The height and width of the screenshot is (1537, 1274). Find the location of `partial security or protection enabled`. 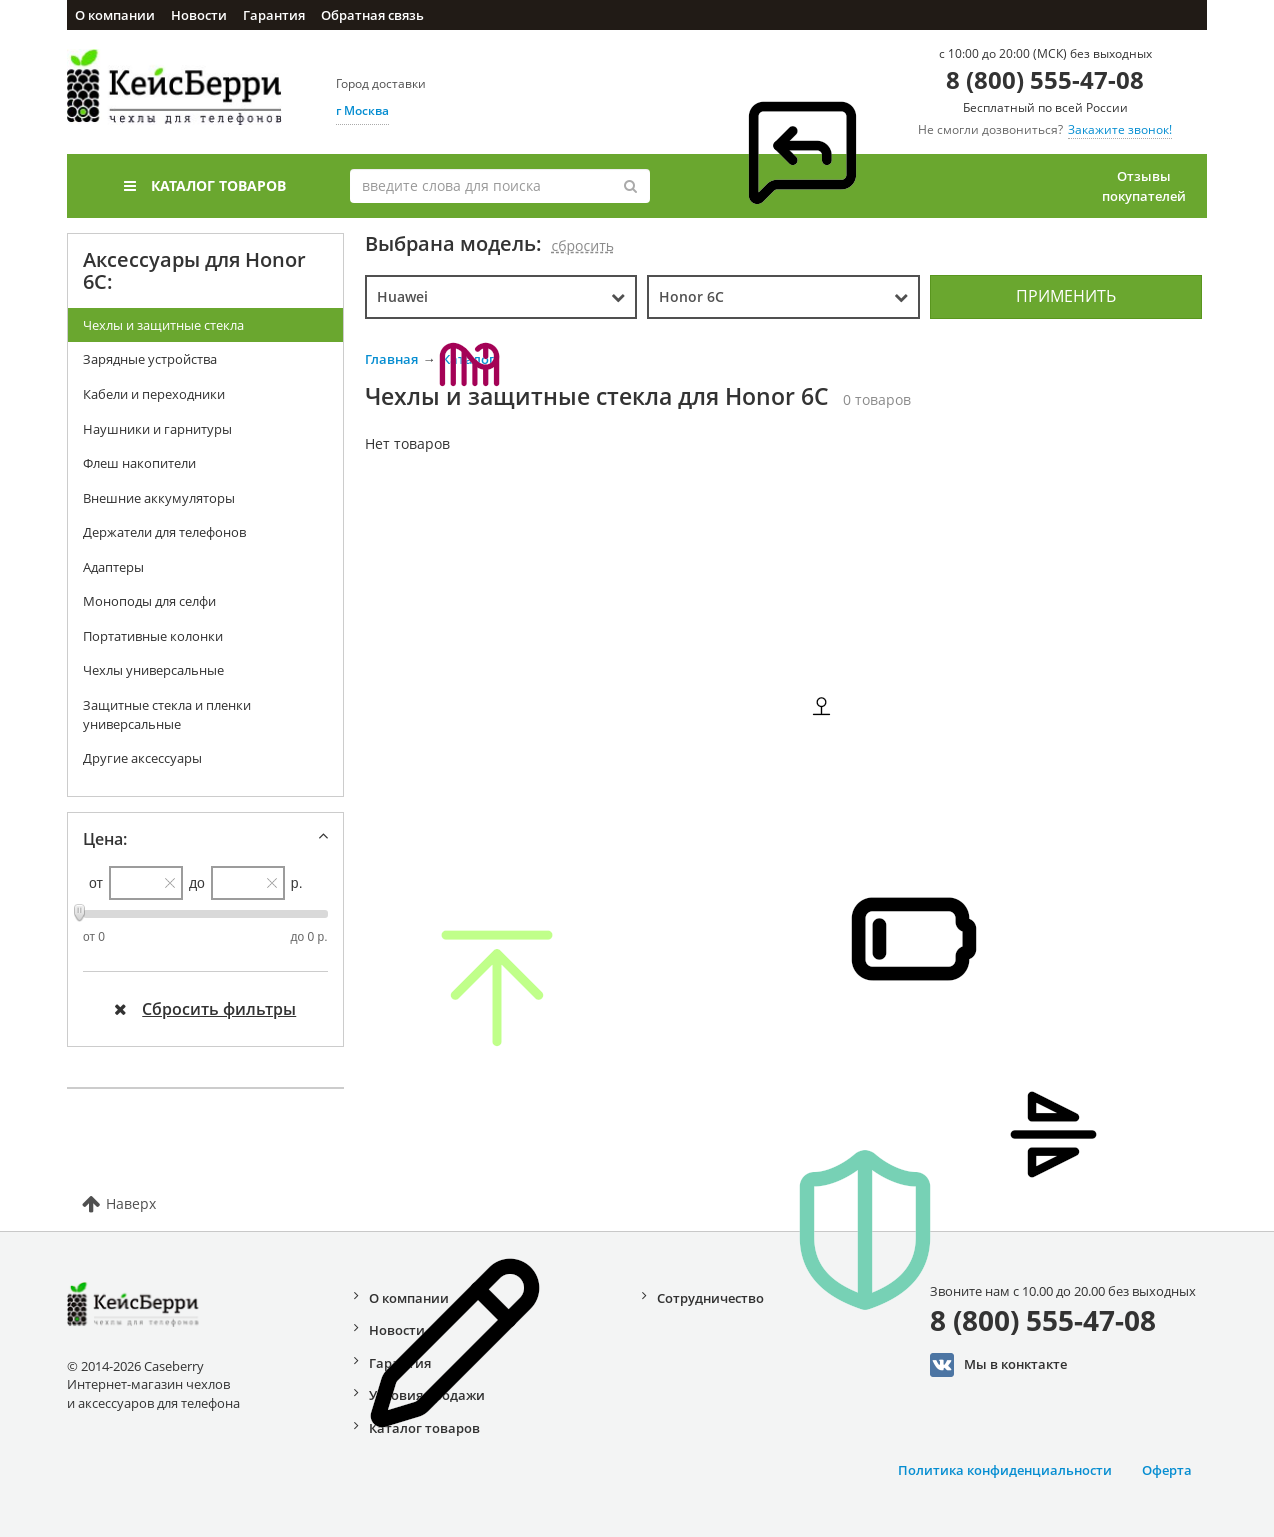

partial security or protection enabled is located at coordinates (865, 1230).